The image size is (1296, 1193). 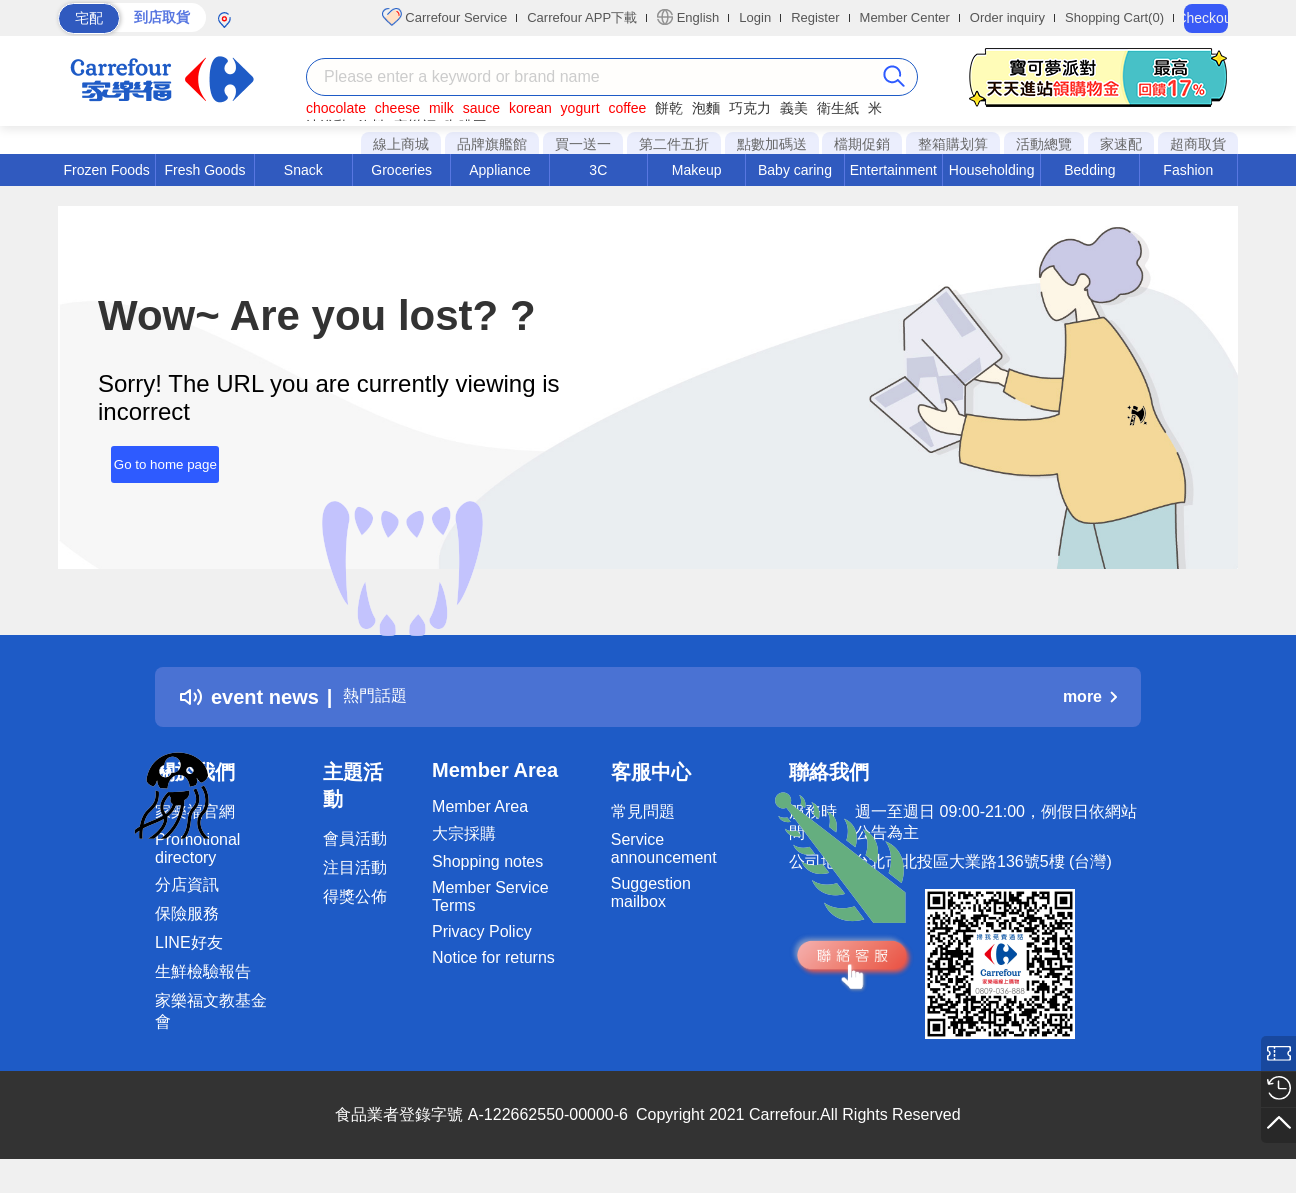 I want to click on activate beam or energy attack, so click(x=840, y=857).